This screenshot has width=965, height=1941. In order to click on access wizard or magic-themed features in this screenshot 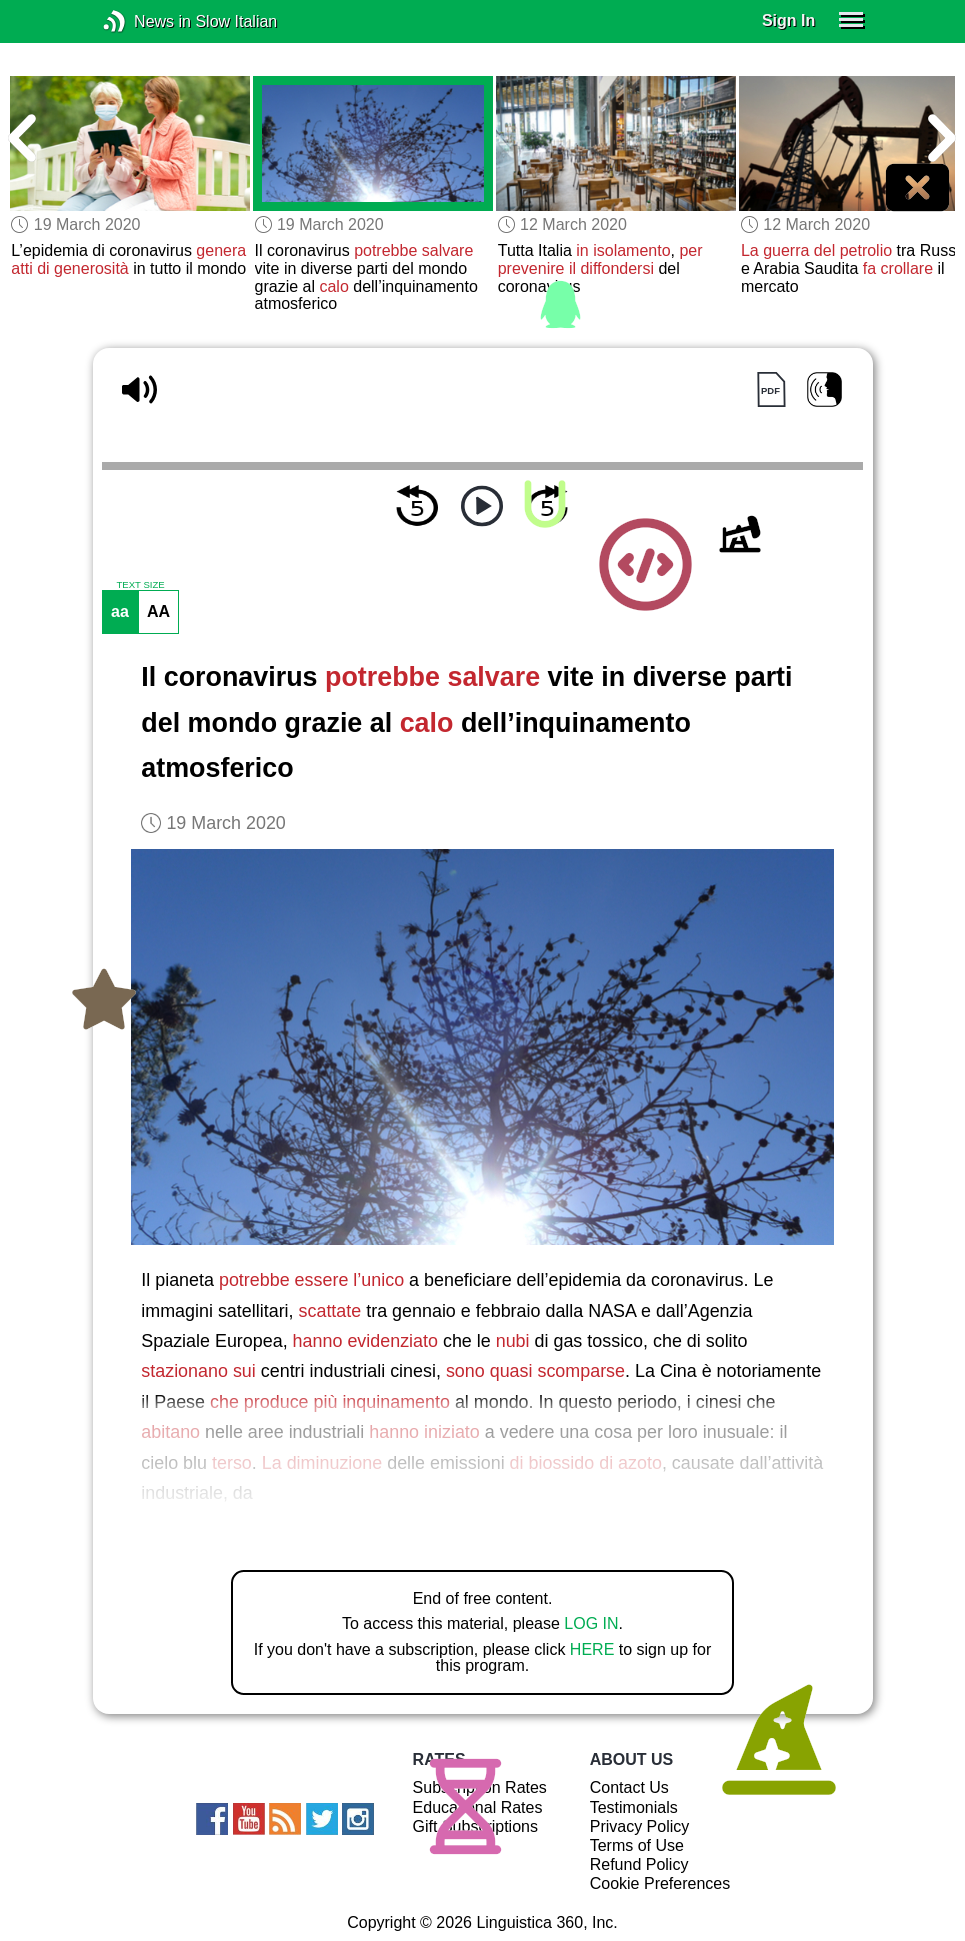, I will do `click(779, 1738)`.